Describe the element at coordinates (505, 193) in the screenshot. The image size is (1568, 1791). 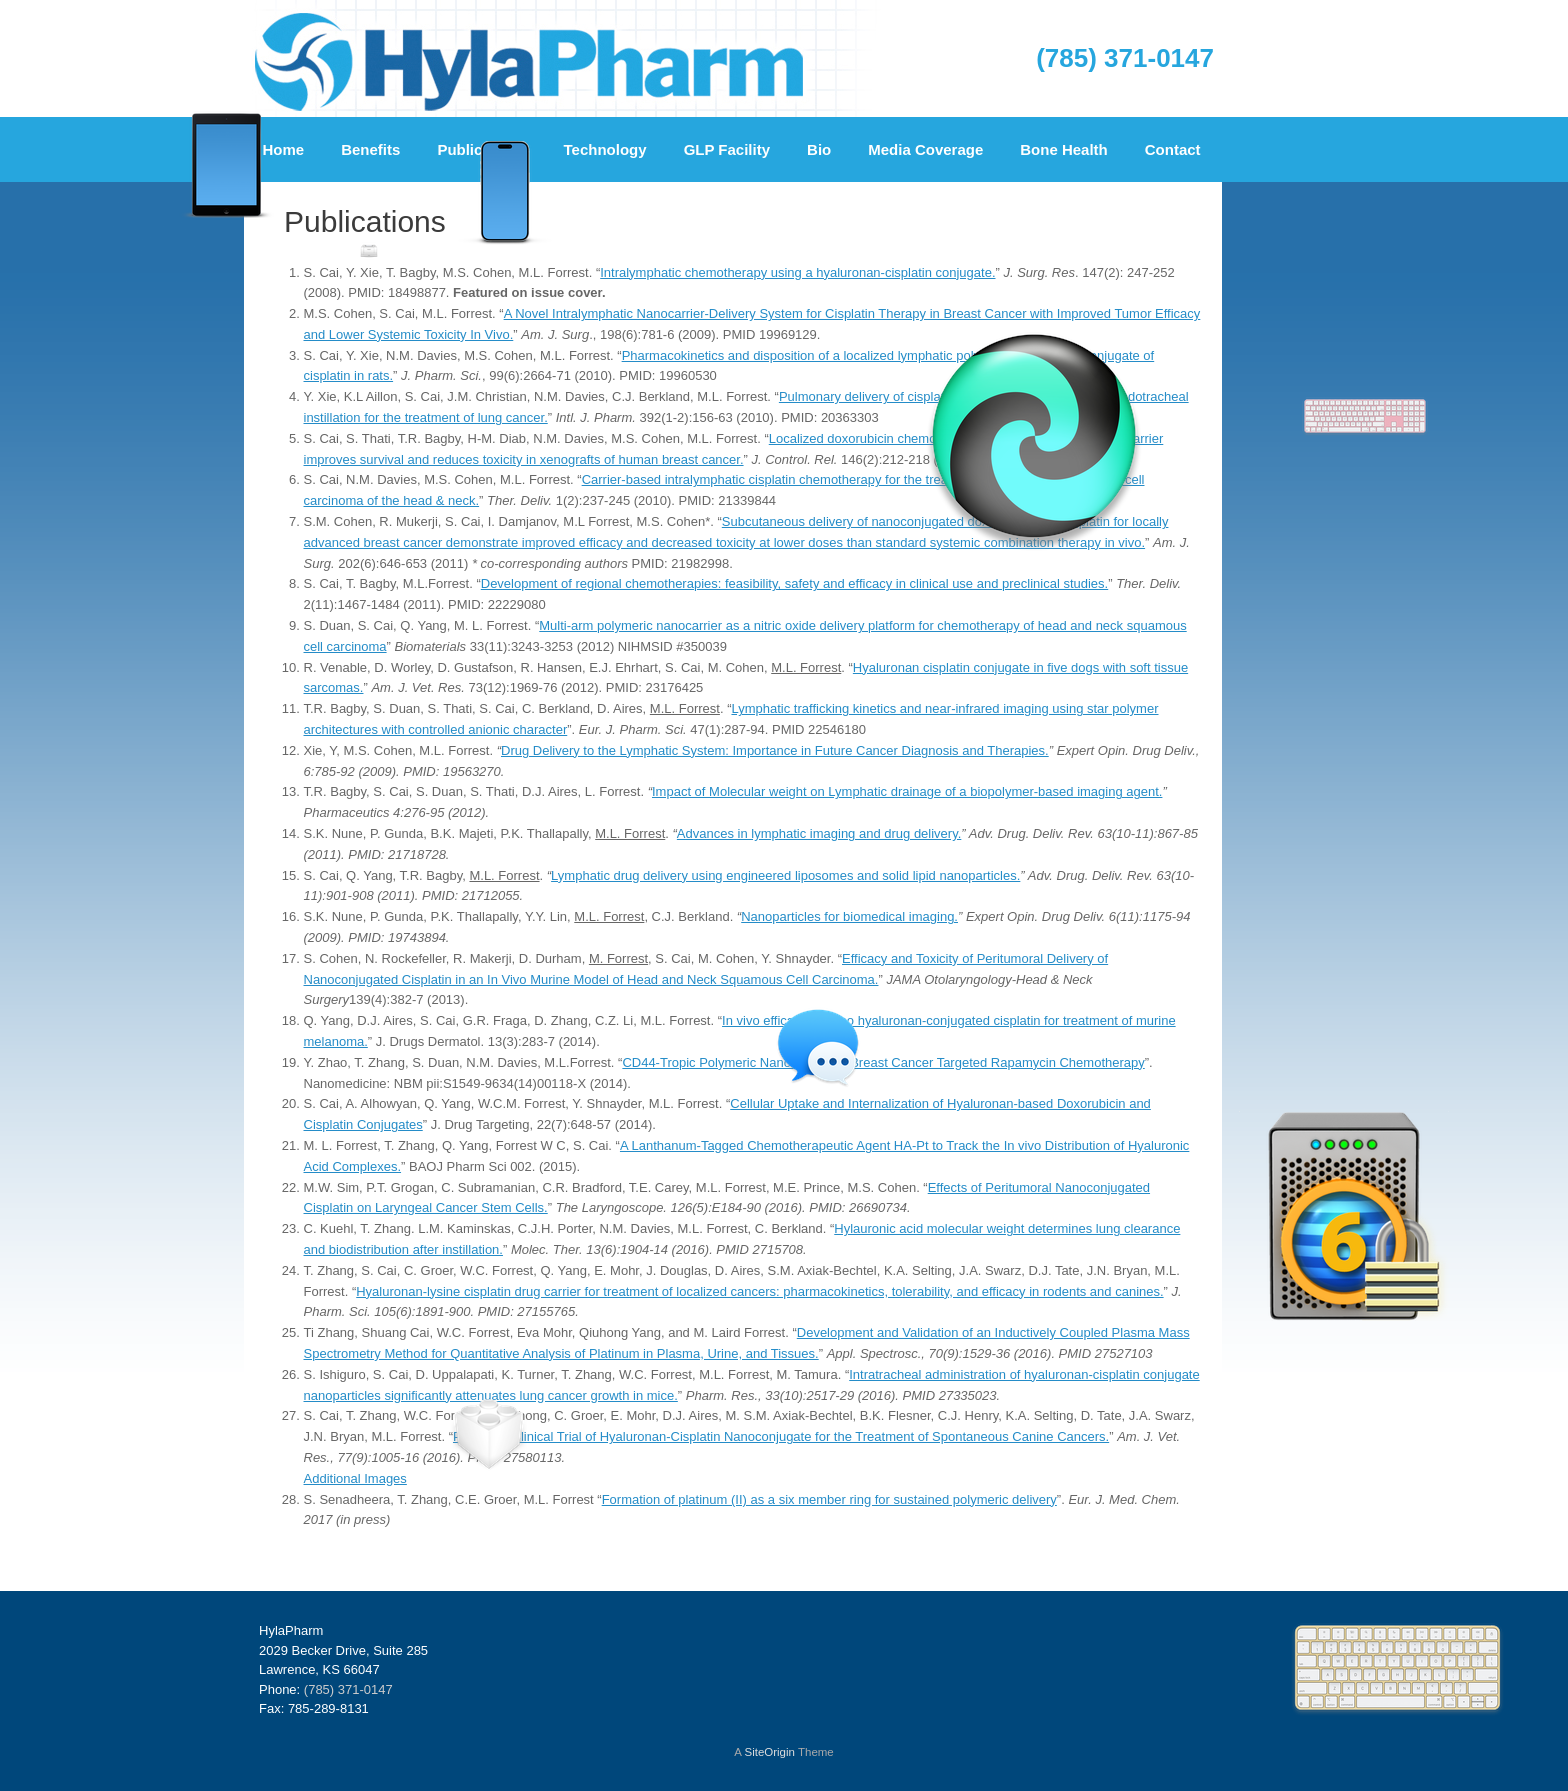
I see `iPhone 15 device icon` at that location.